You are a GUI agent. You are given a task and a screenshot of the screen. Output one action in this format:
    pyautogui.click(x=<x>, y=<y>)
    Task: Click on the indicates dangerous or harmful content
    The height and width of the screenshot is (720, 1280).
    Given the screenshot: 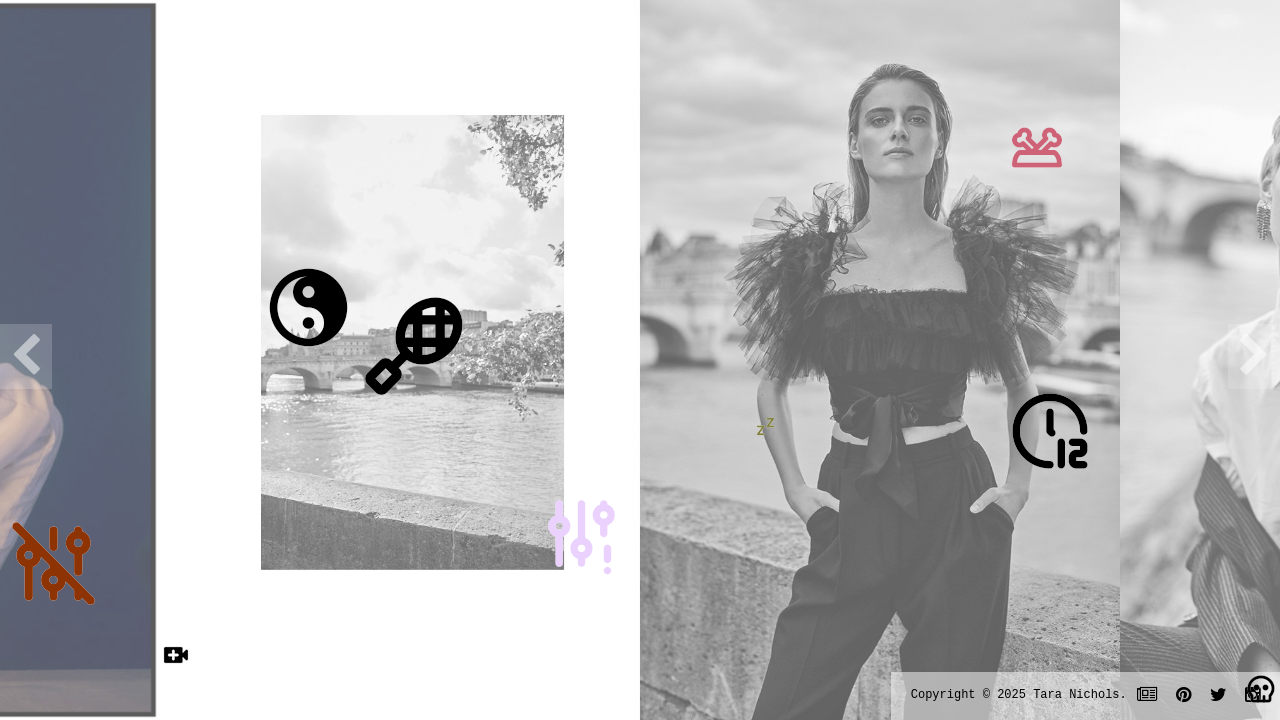 What is the action you would take?
    pyautogui.click(x=1261, y=689)
    